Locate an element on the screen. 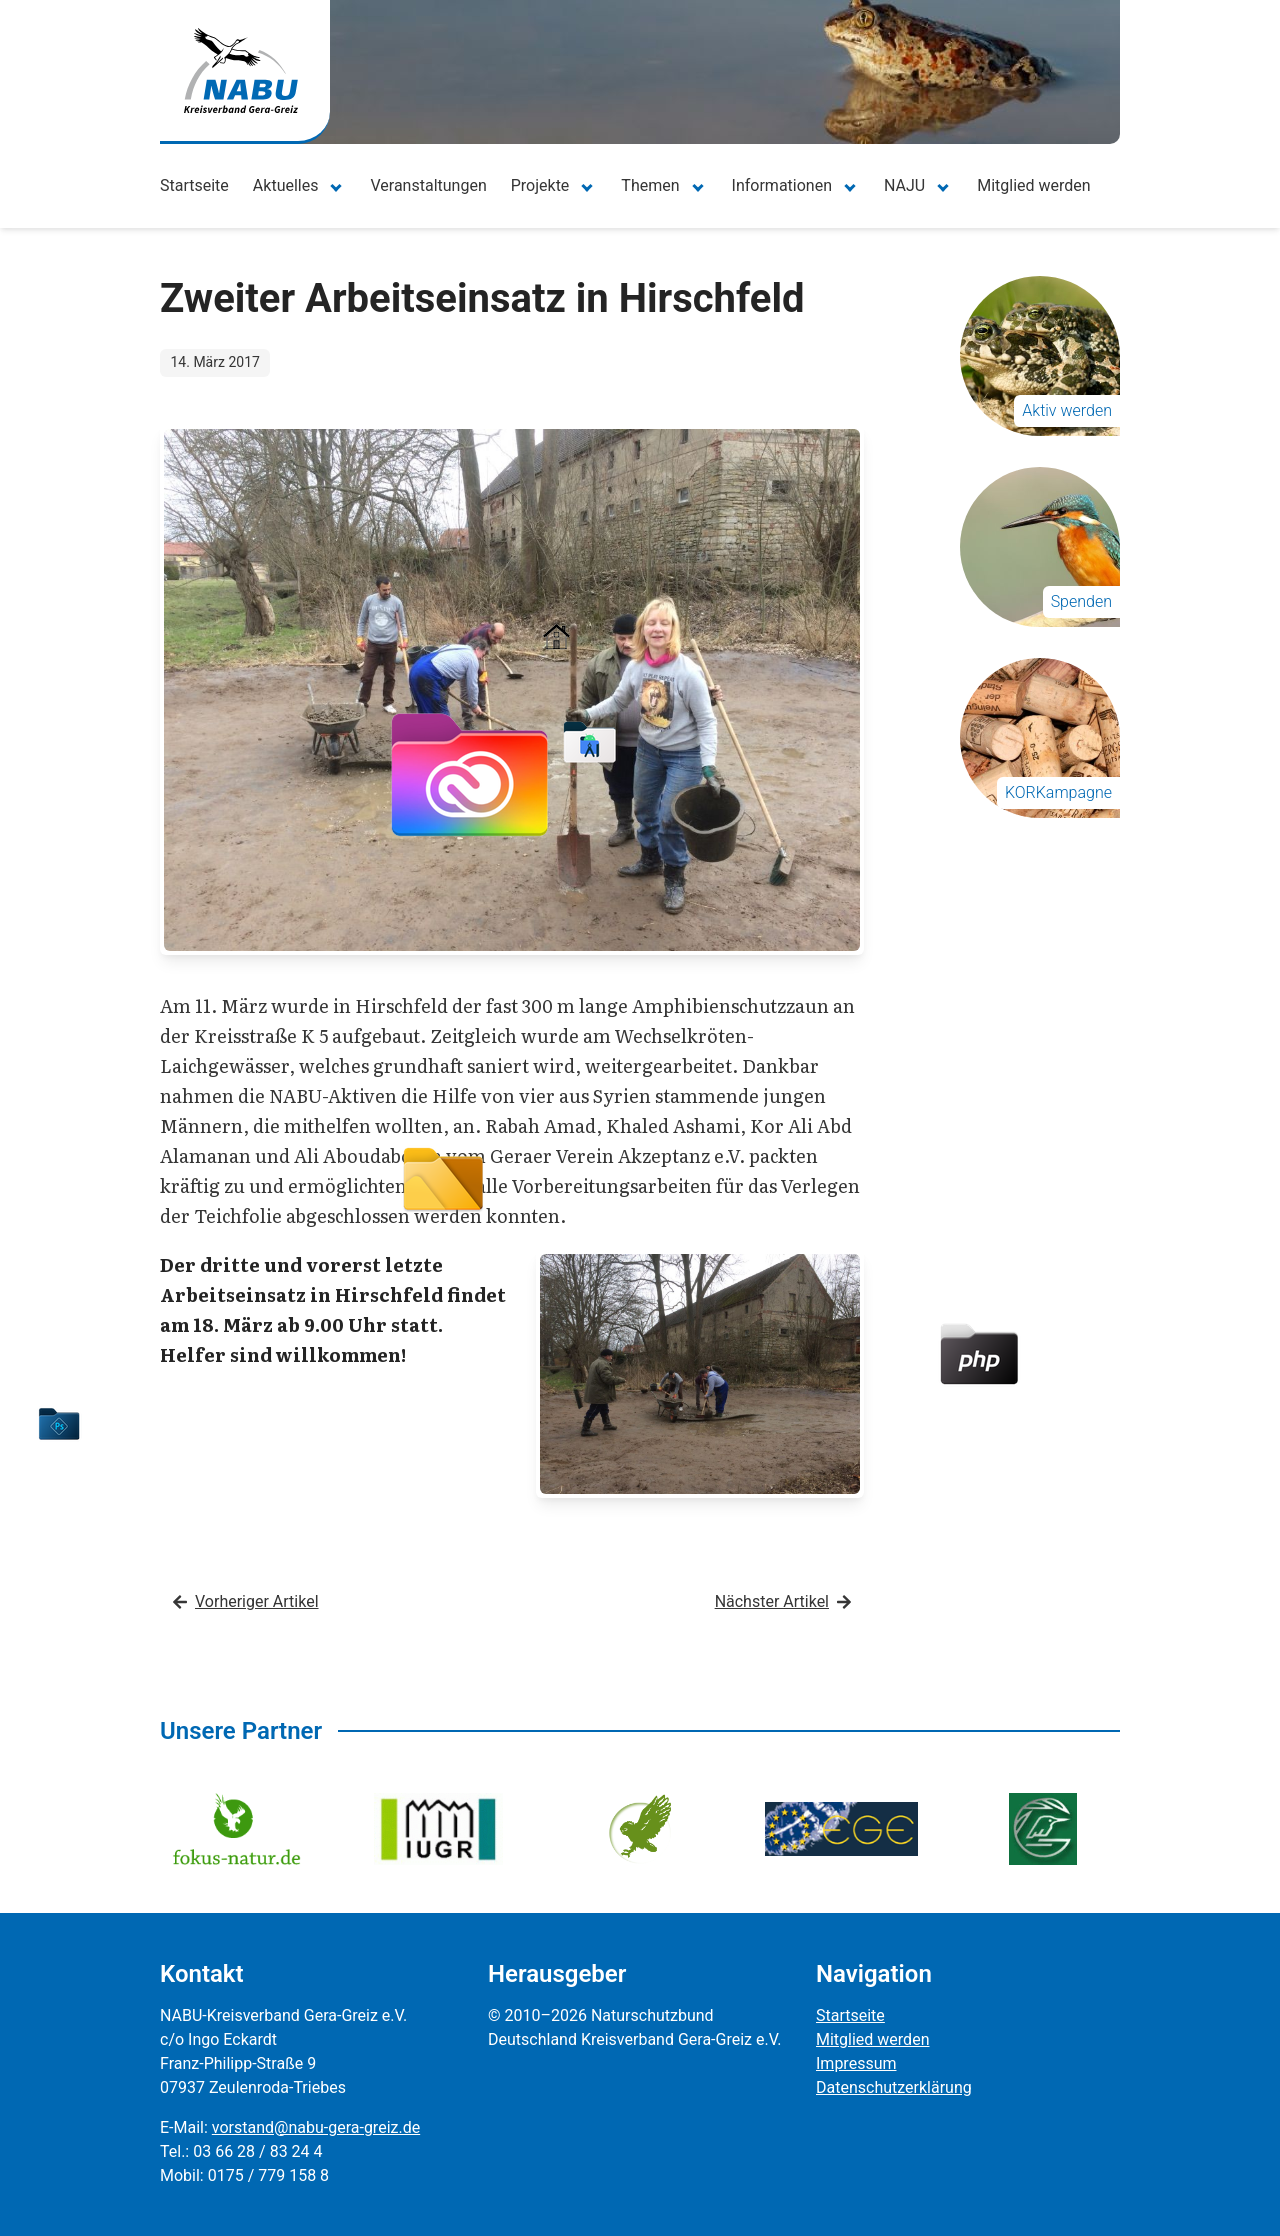  open folder containing Adobe Photoshop Express files is located at coordinates (59, 1425).